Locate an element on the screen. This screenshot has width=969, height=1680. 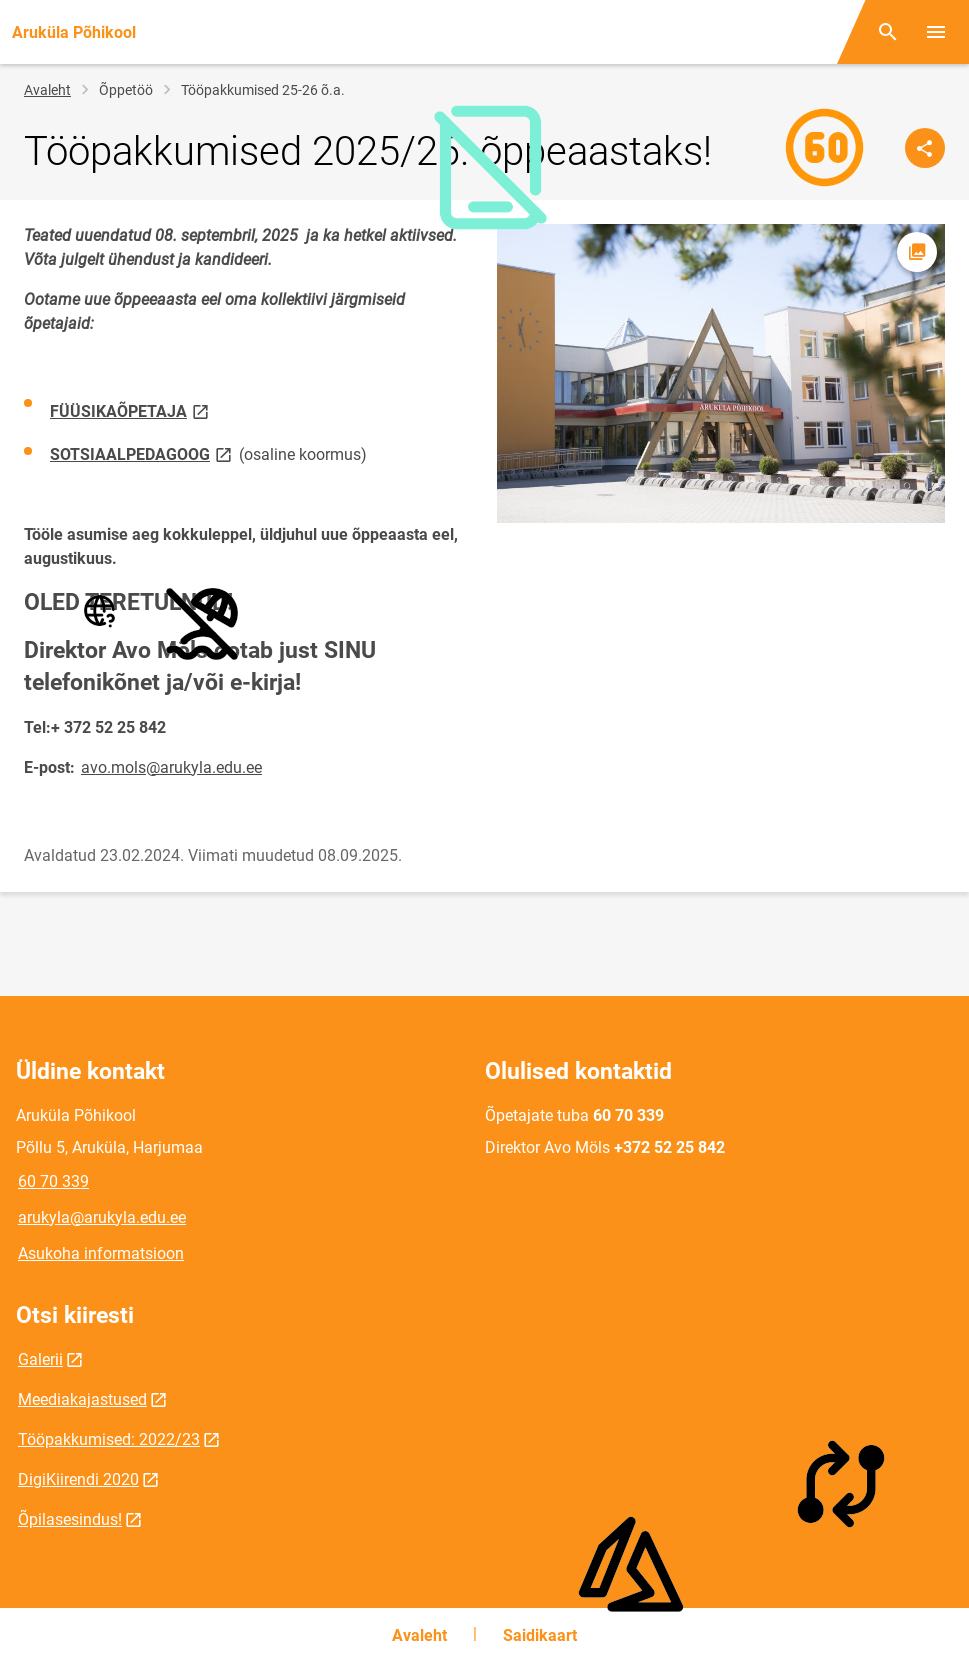
access microsoft azure cloud services is located at coordinates (631, 1569).